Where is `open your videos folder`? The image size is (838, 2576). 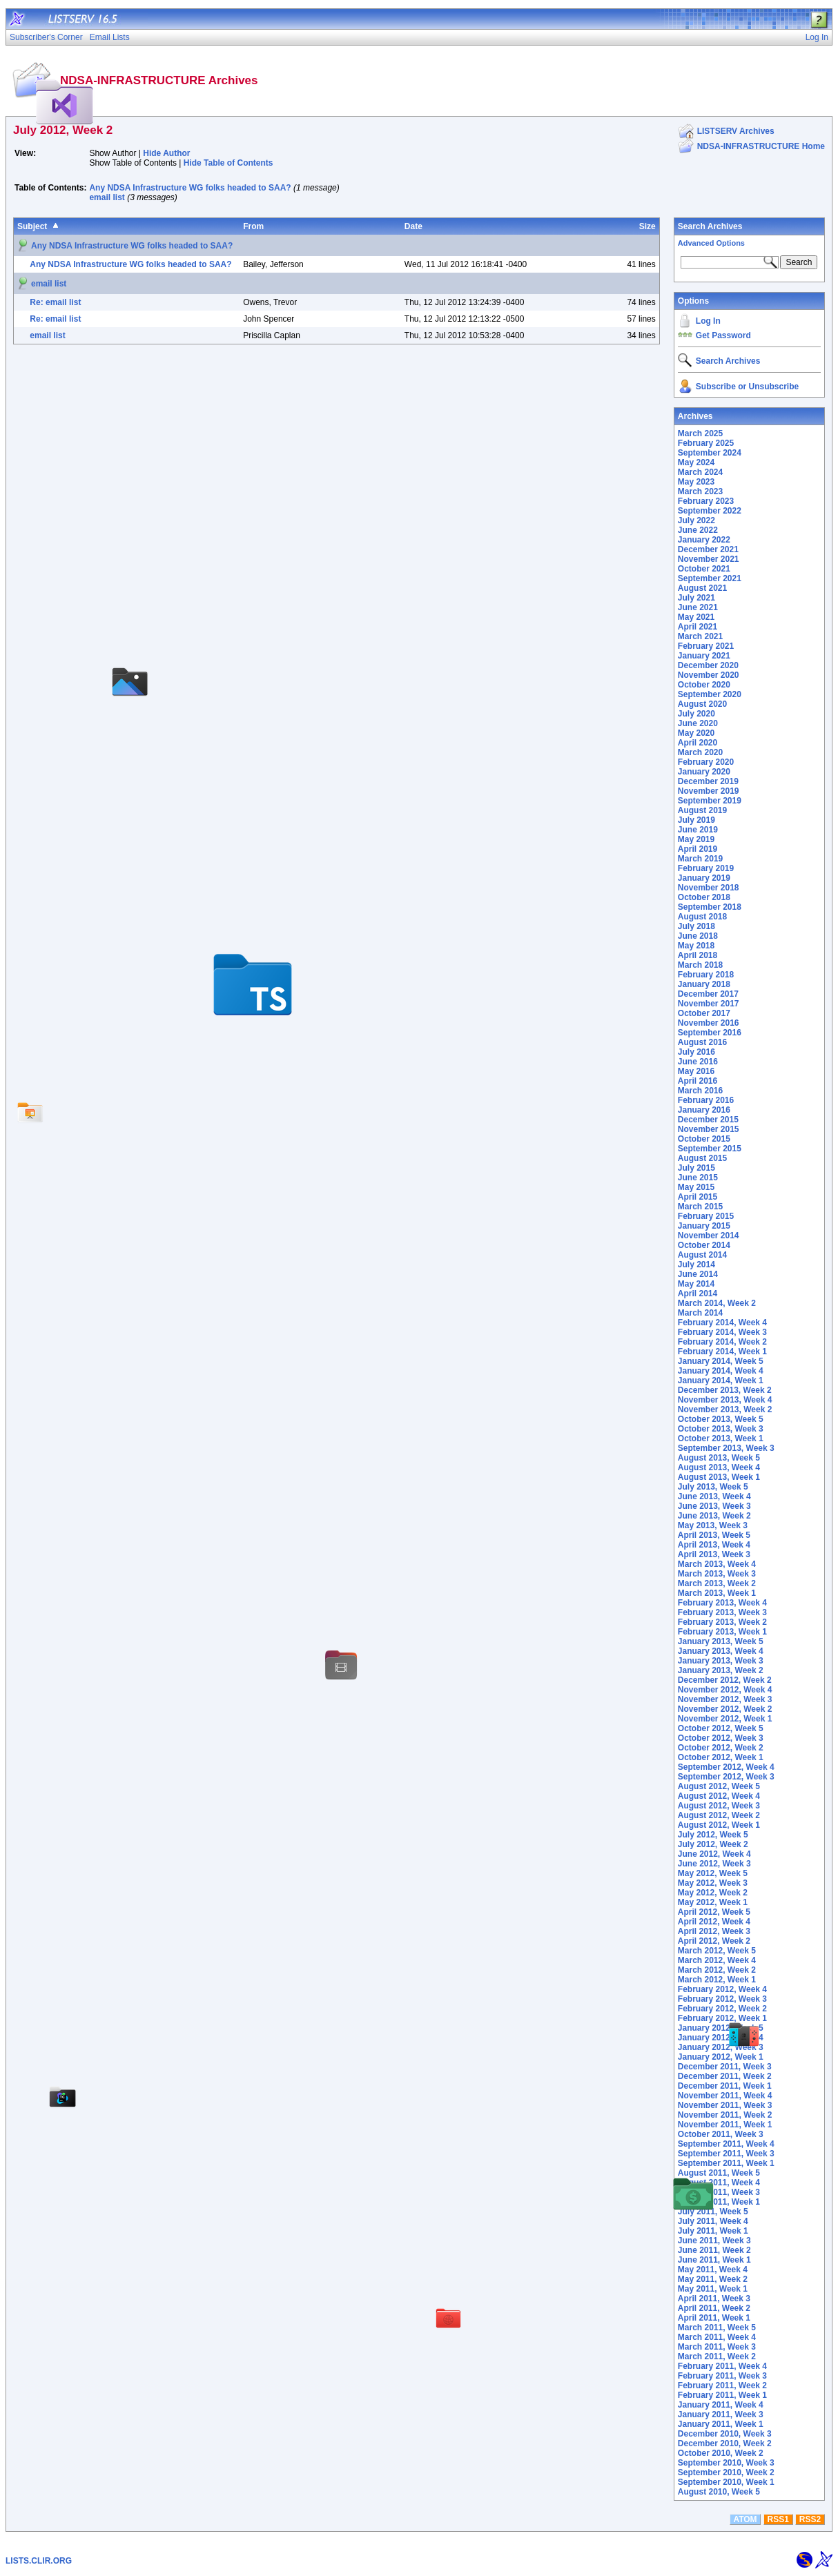
open your videos folder is located at coordinates (341, 1665).